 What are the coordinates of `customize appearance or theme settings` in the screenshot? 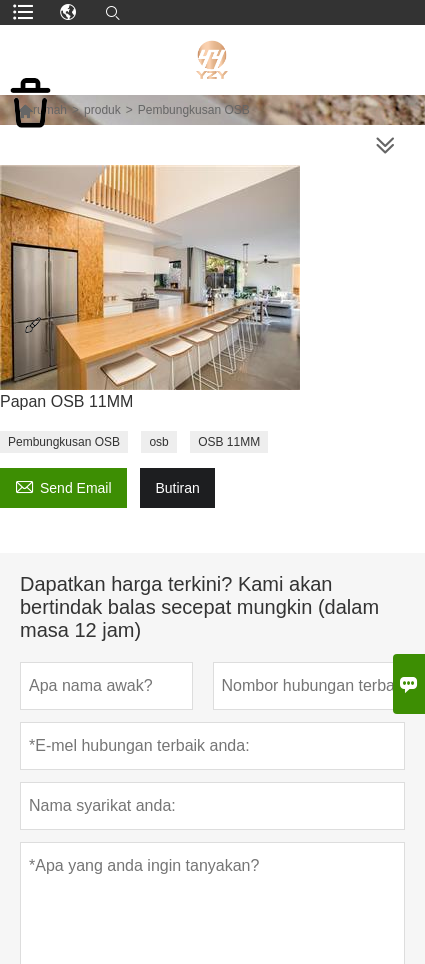 It's located at (33, 325).